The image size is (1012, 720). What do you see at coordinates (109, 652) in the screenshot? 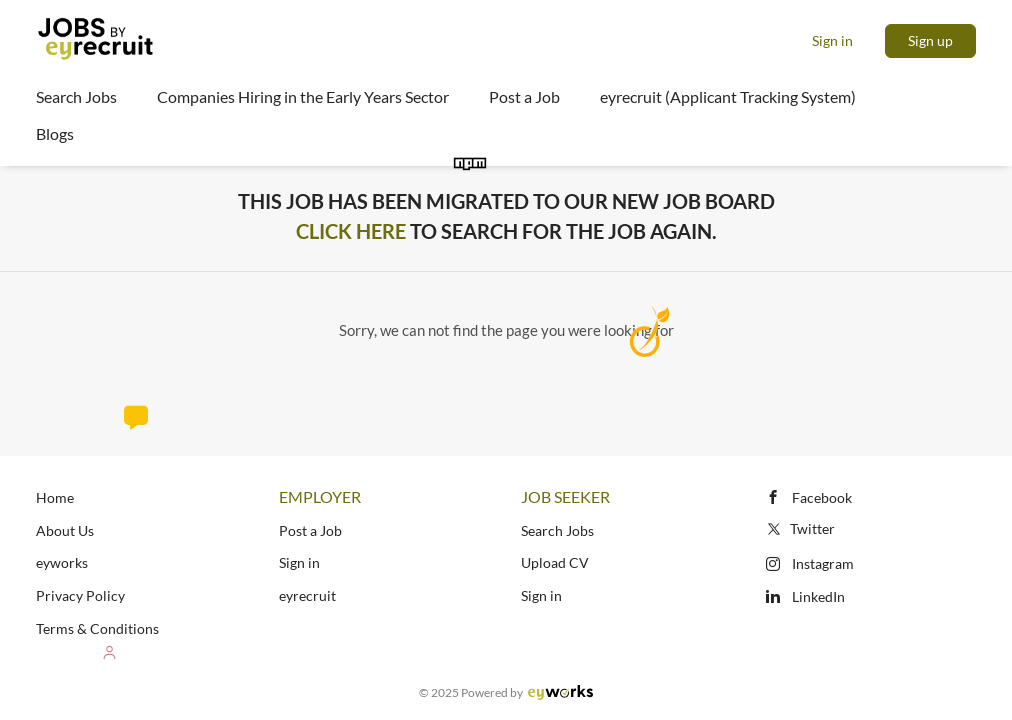
I see `view user profile` at bounding box center [109, 652].